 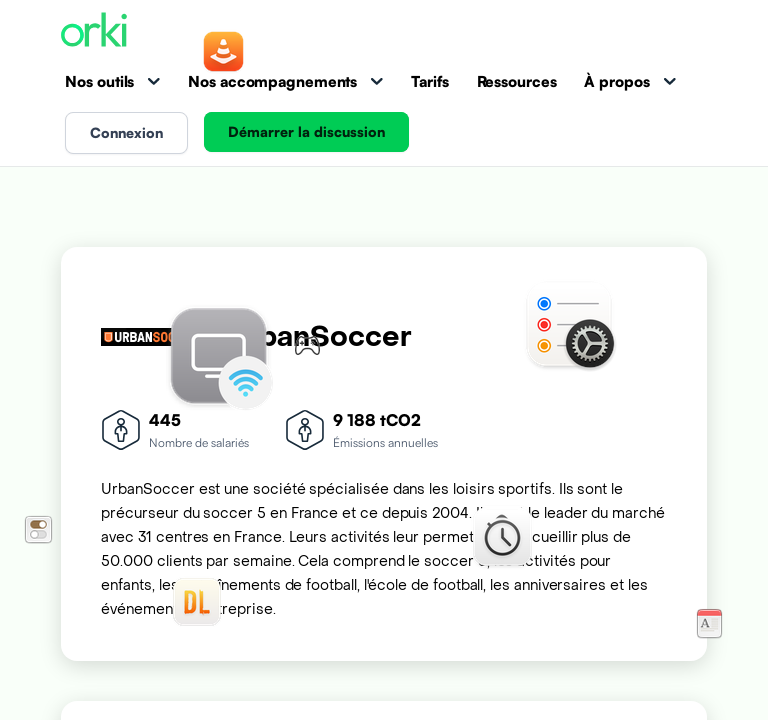 What do you see at coordinates (709, 623) in the screenshot?
I see `open the gnome books e-reader application` at bounding box center [709, 623].